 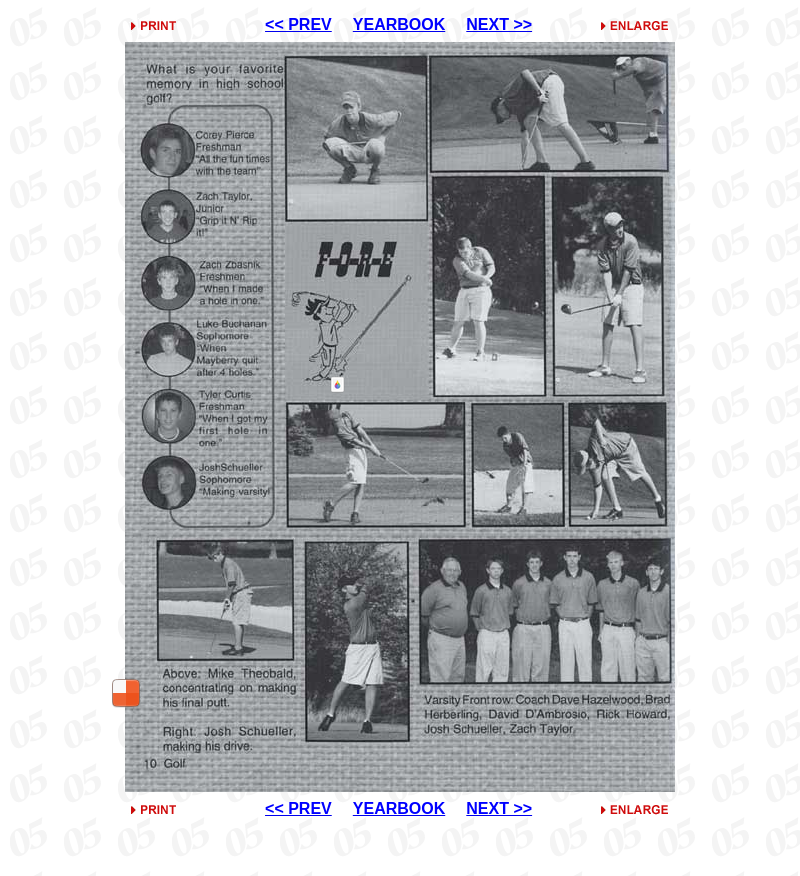 What do you see at coordinates (337, 384) in the screenshot?
I see `it87 hardware monitoring sensor data file` at bounding box center [337, 384].